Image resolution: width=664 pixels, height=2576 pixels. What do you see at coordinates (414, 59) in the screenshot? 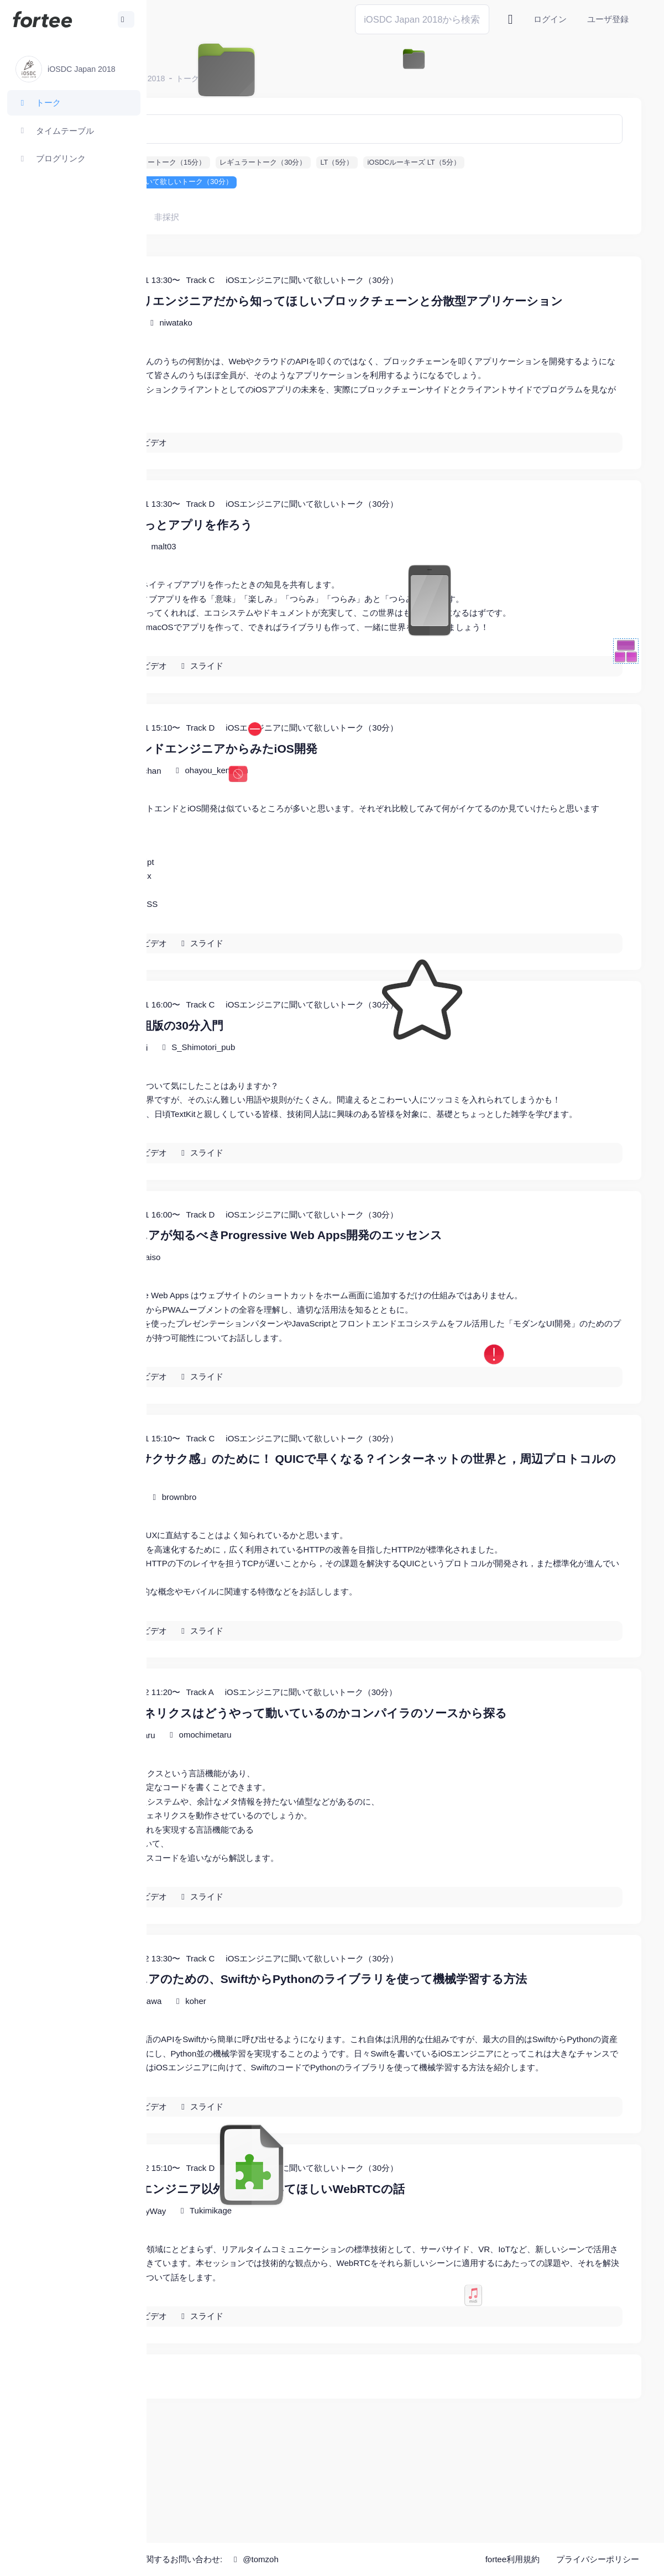
I see `open folder to view contents` at bounding box center [414, 59].